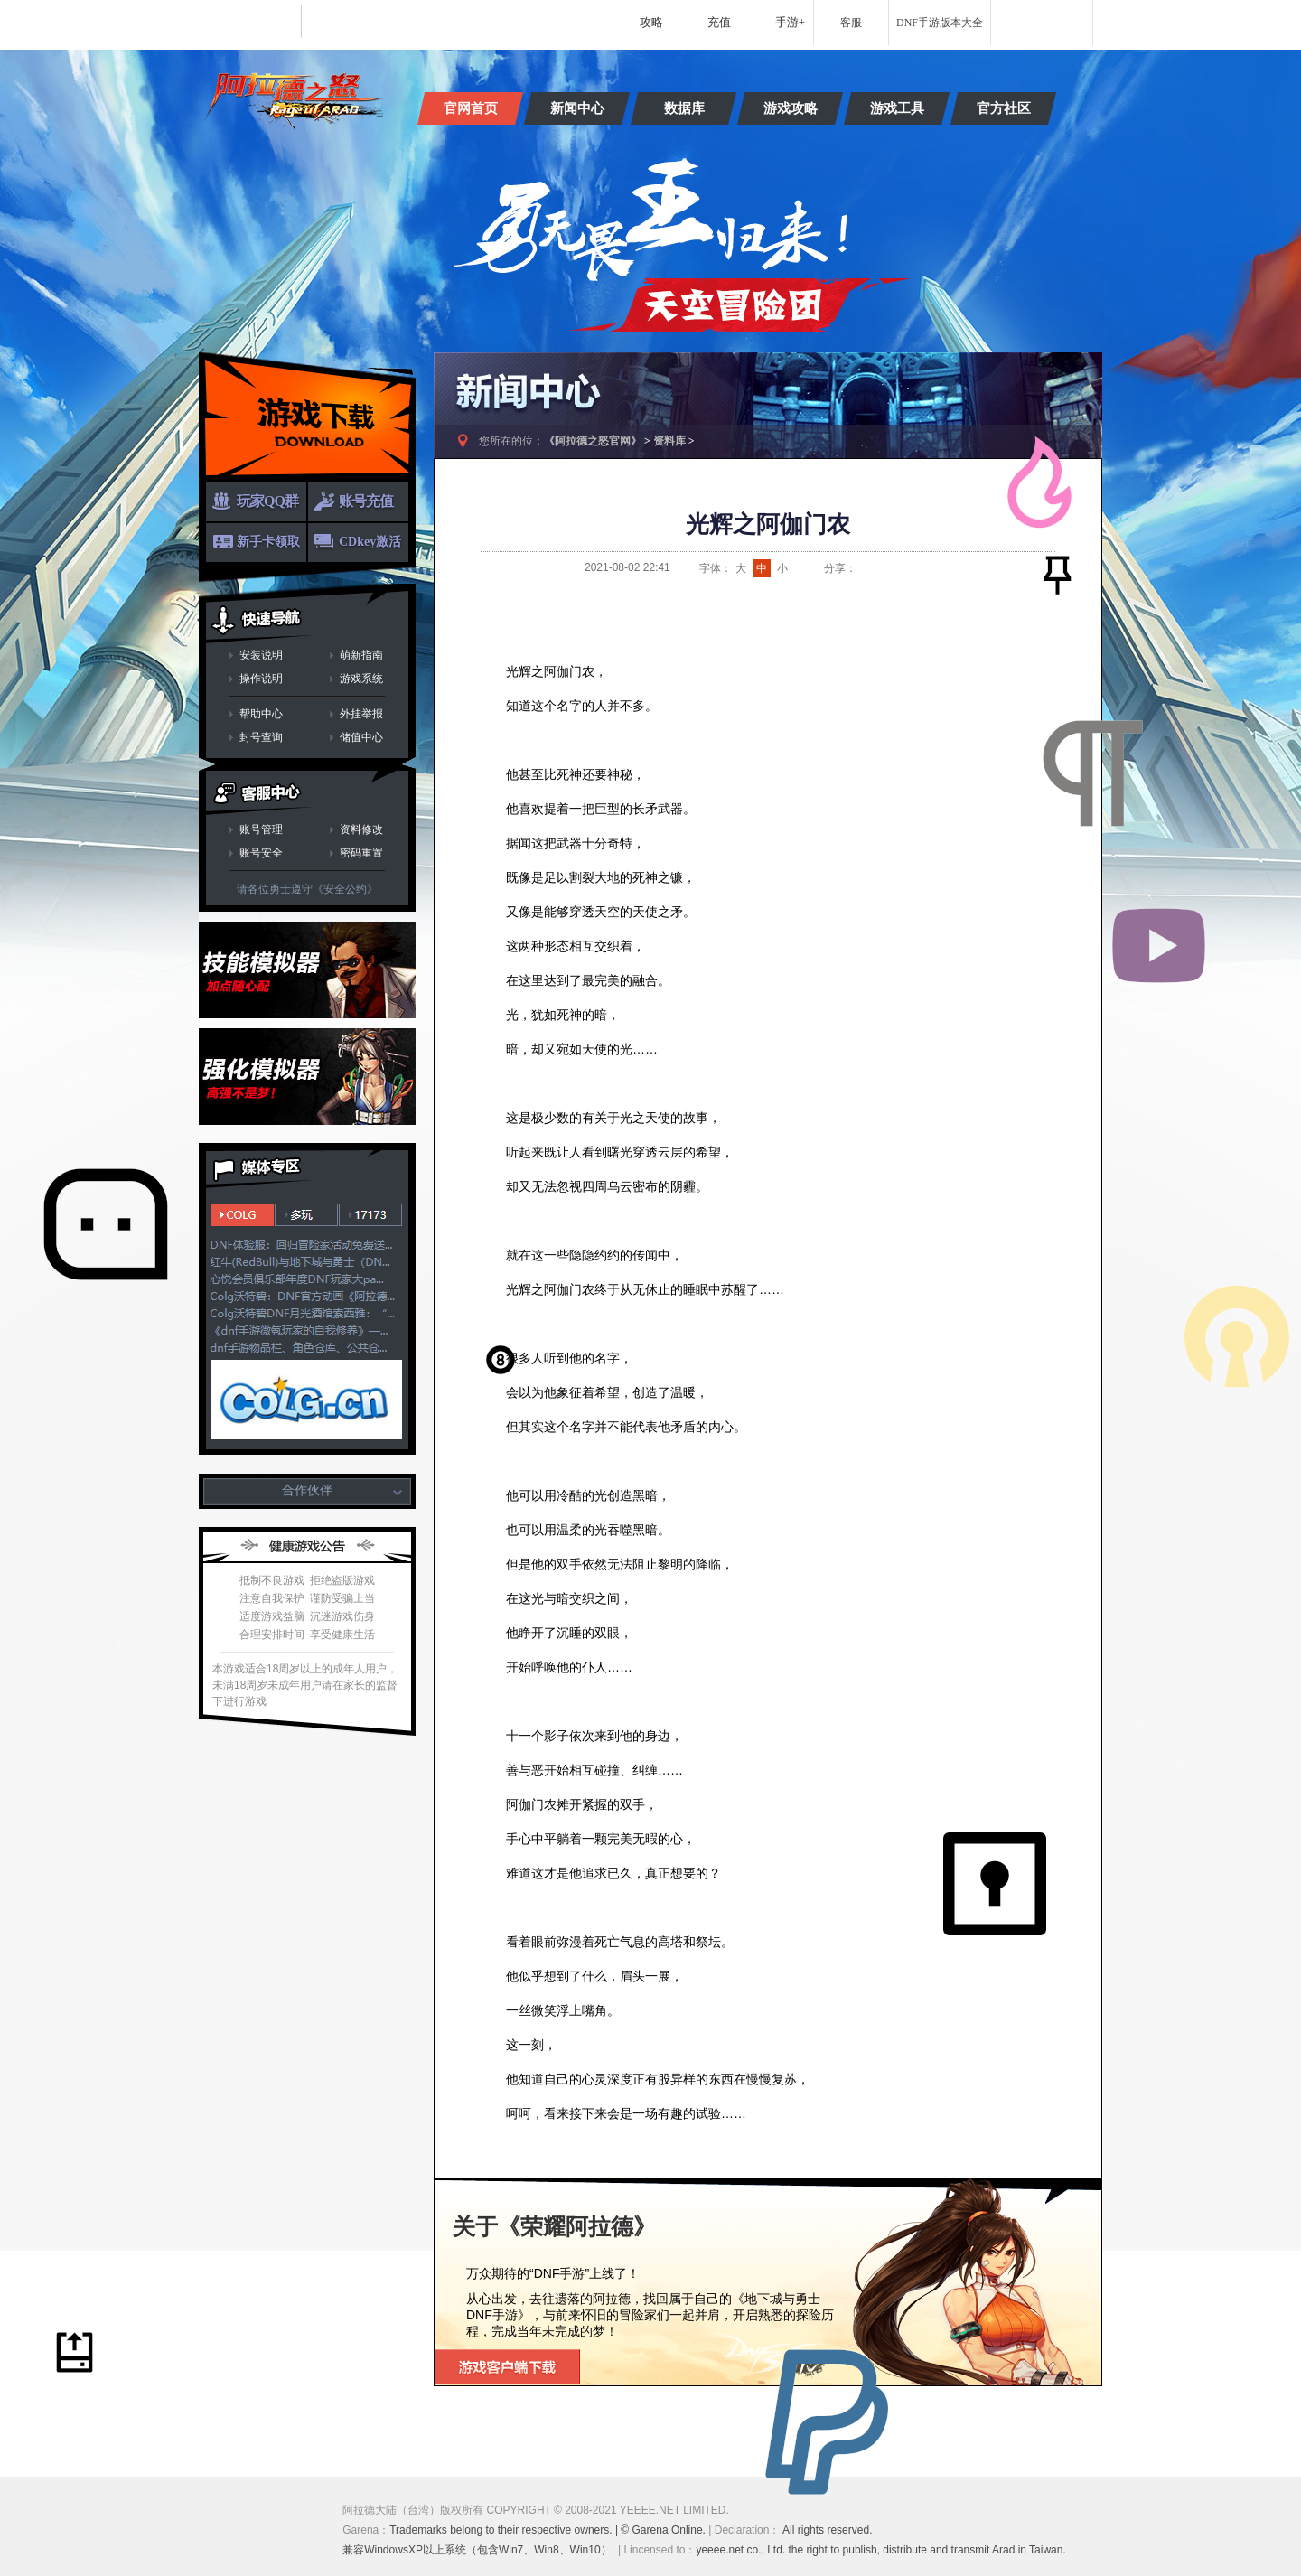 This screenshot has height=2576, width=1301. What do you see at coordinates (1039, 481) in the screenshot?
I see `view trending or hot content` at bounding box center [1039, 481].